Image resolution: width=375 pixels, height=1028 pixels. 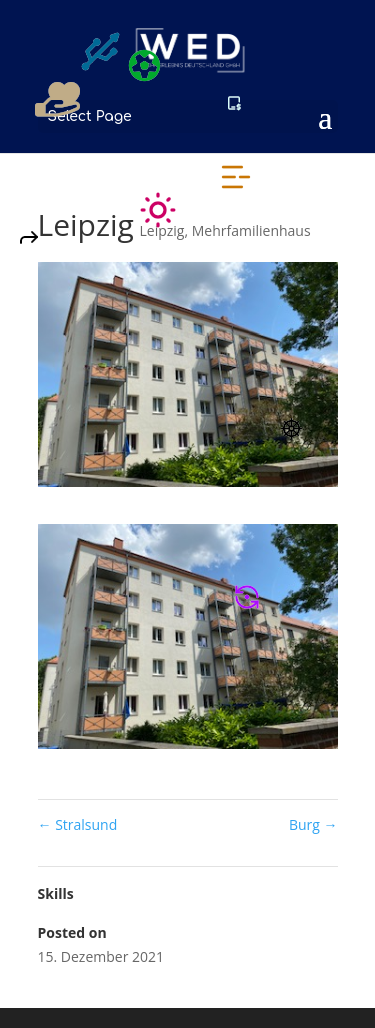 What do you see at coordinates (234, 103) in the screenshot?
I see `view tablet payment or pricing options` at bounding box center [234, 103].